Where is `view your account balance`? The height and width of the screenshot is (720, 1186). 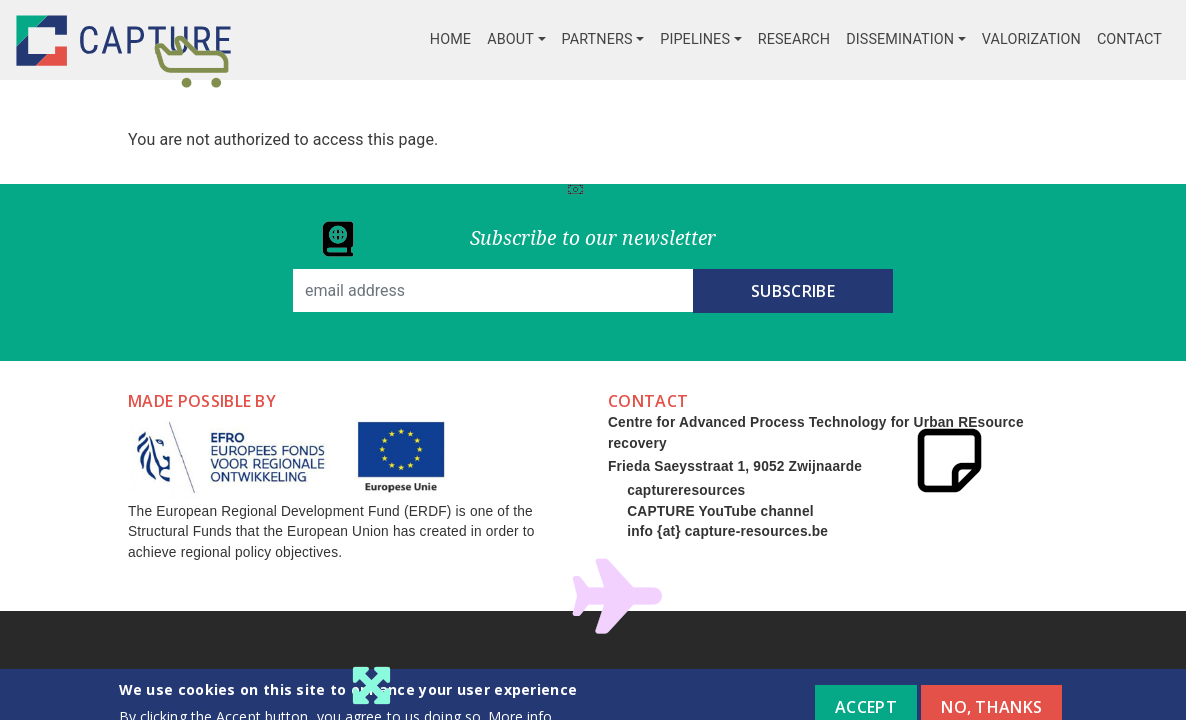 view your account balance is located at coordinates (575, 189).